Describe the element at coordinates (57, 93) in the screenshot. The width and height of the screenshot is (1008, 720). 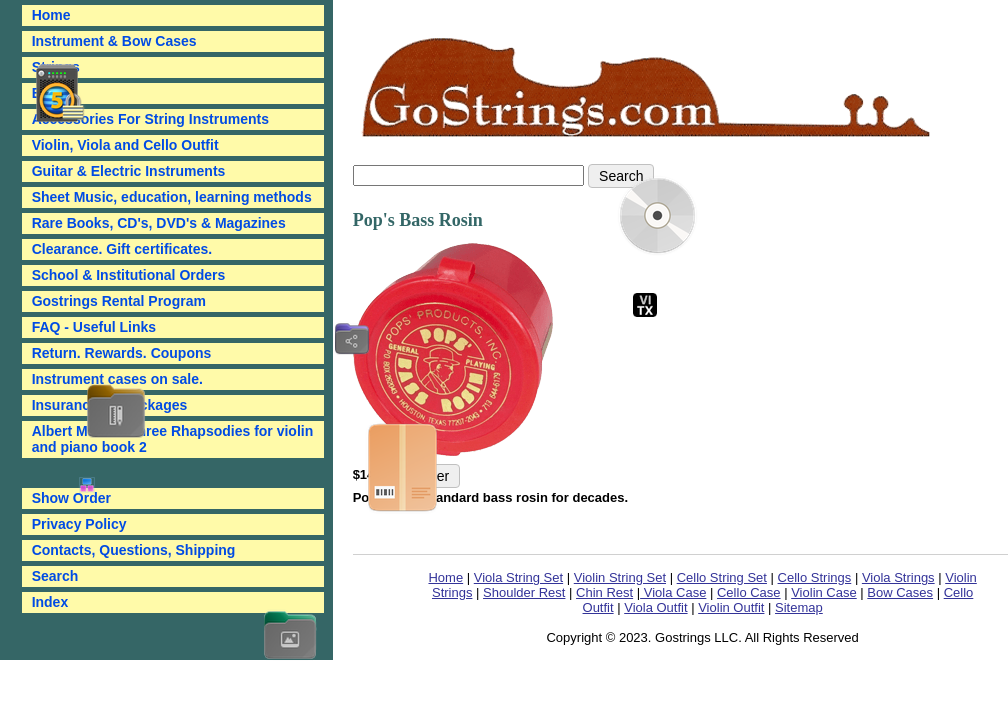
I see `locked RAID 5 storage array` at that location.